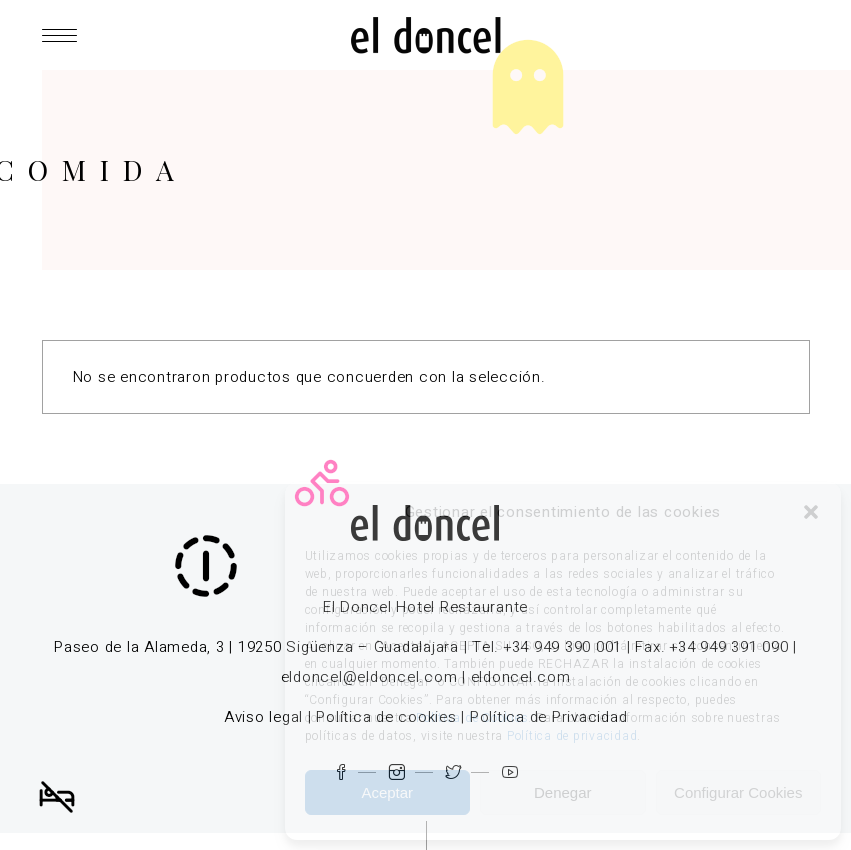 This screenshot has height=850, width=851. Describe the element at coordinates (206, 566) in the screenshot. I see `view additional information` at that location.